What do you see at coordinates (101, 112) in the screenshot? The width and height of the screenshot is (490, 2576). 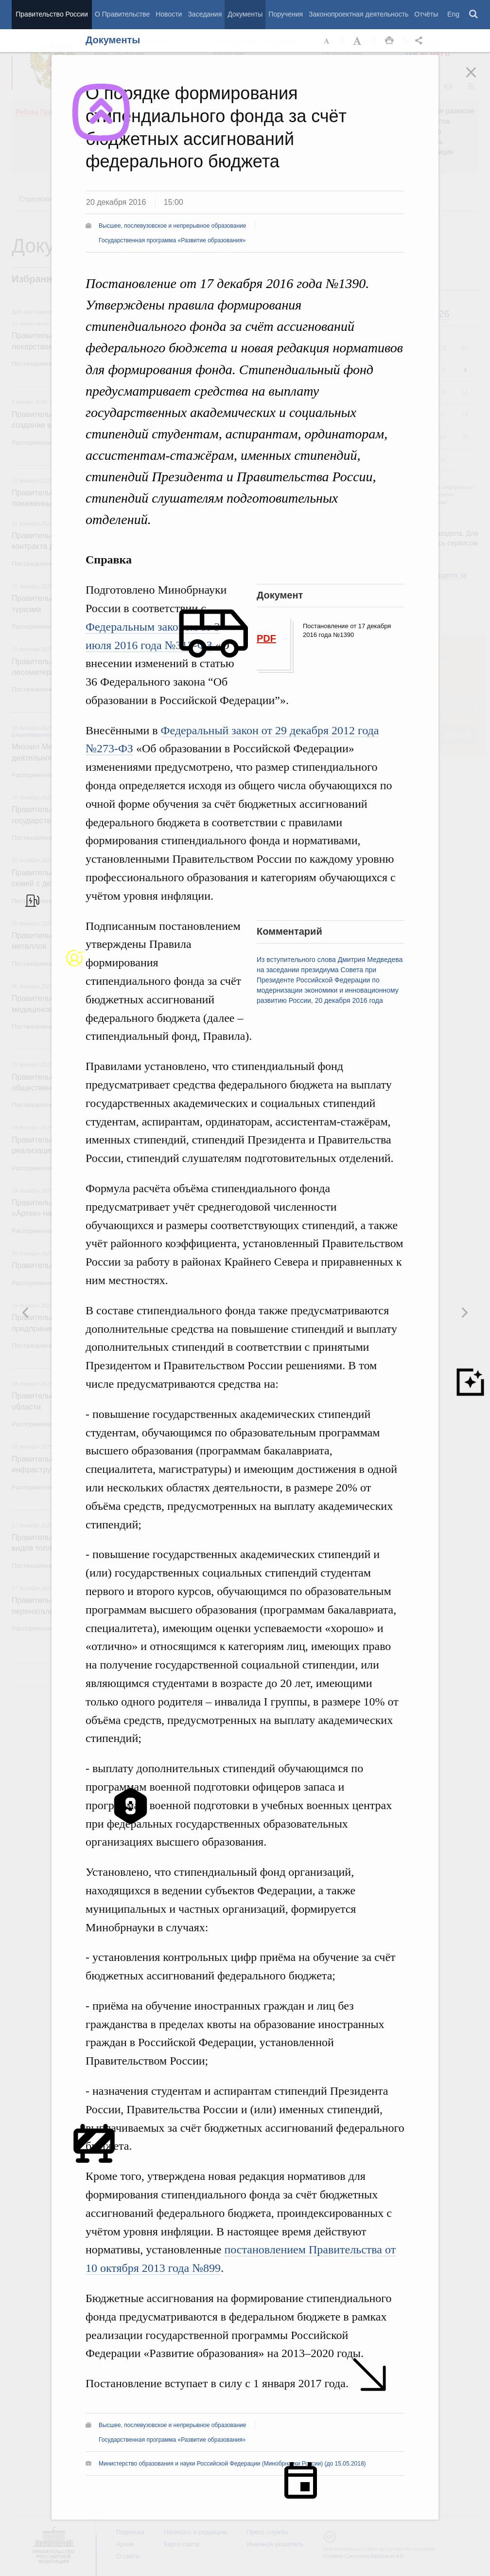 I see `scroll to top of page` at bounding box center [101, 112].